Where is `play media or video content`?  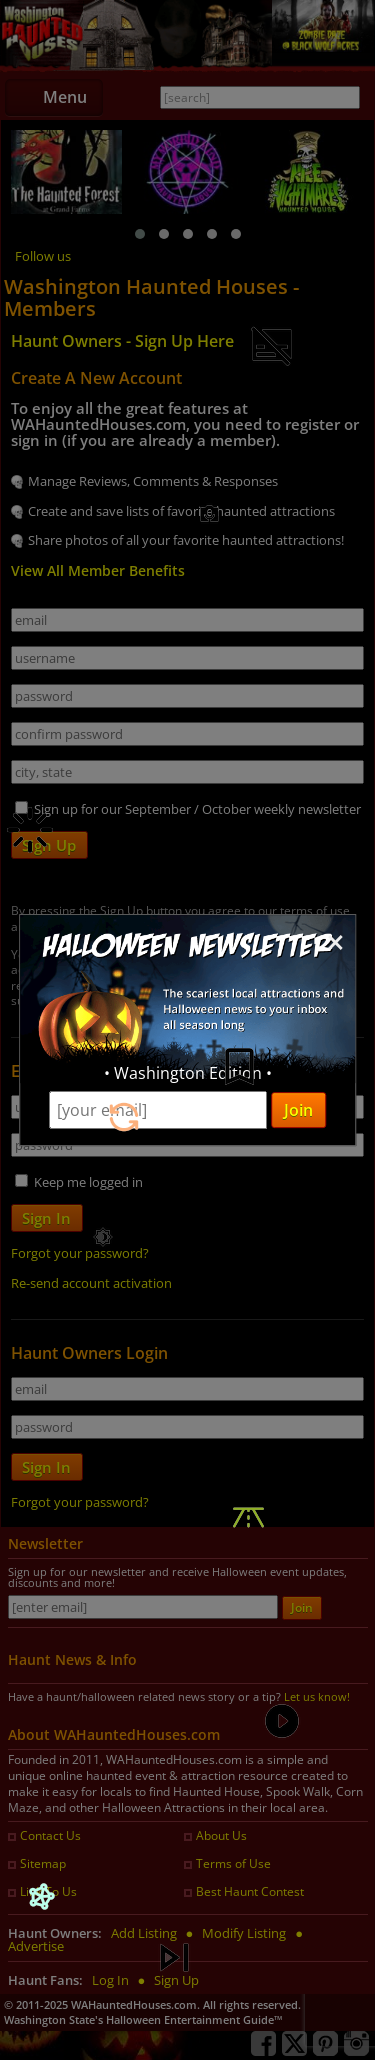
play media or video content is located at coordinates (282, 1721).